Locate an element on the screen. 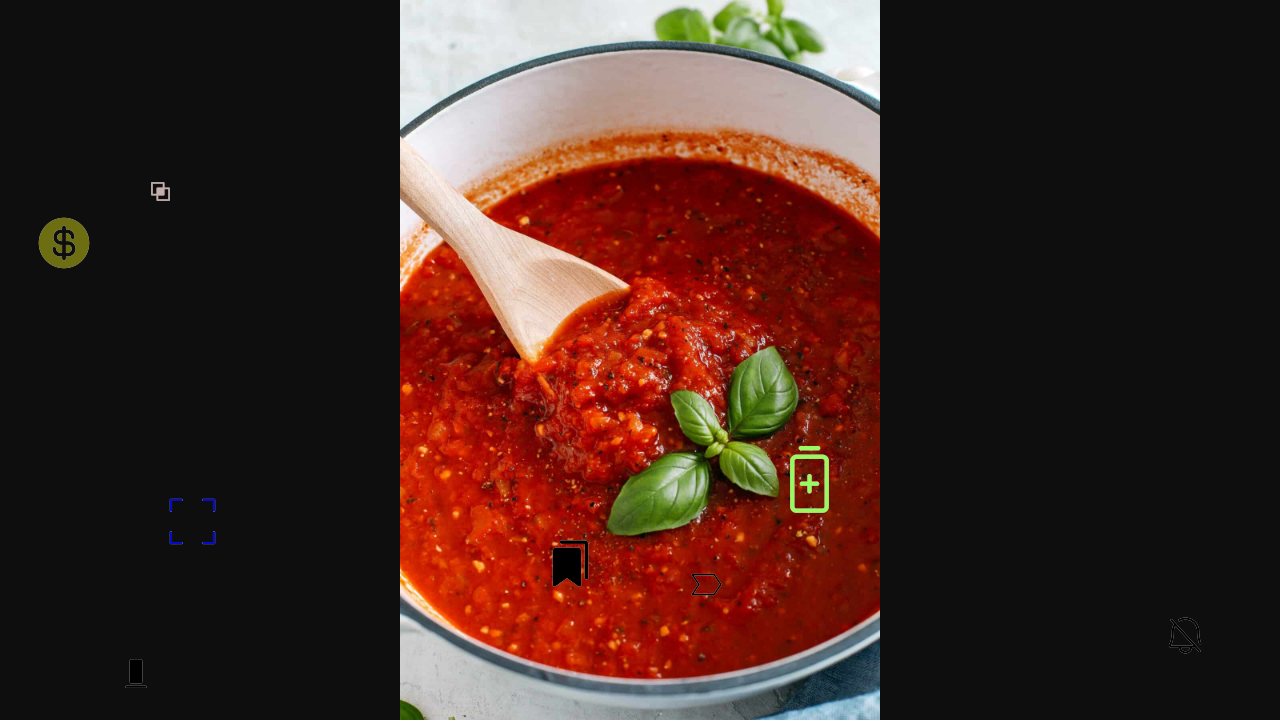 This screenshot has height=720, width=1280. expand to fullscreen mode is located at coordinates (192, 521).